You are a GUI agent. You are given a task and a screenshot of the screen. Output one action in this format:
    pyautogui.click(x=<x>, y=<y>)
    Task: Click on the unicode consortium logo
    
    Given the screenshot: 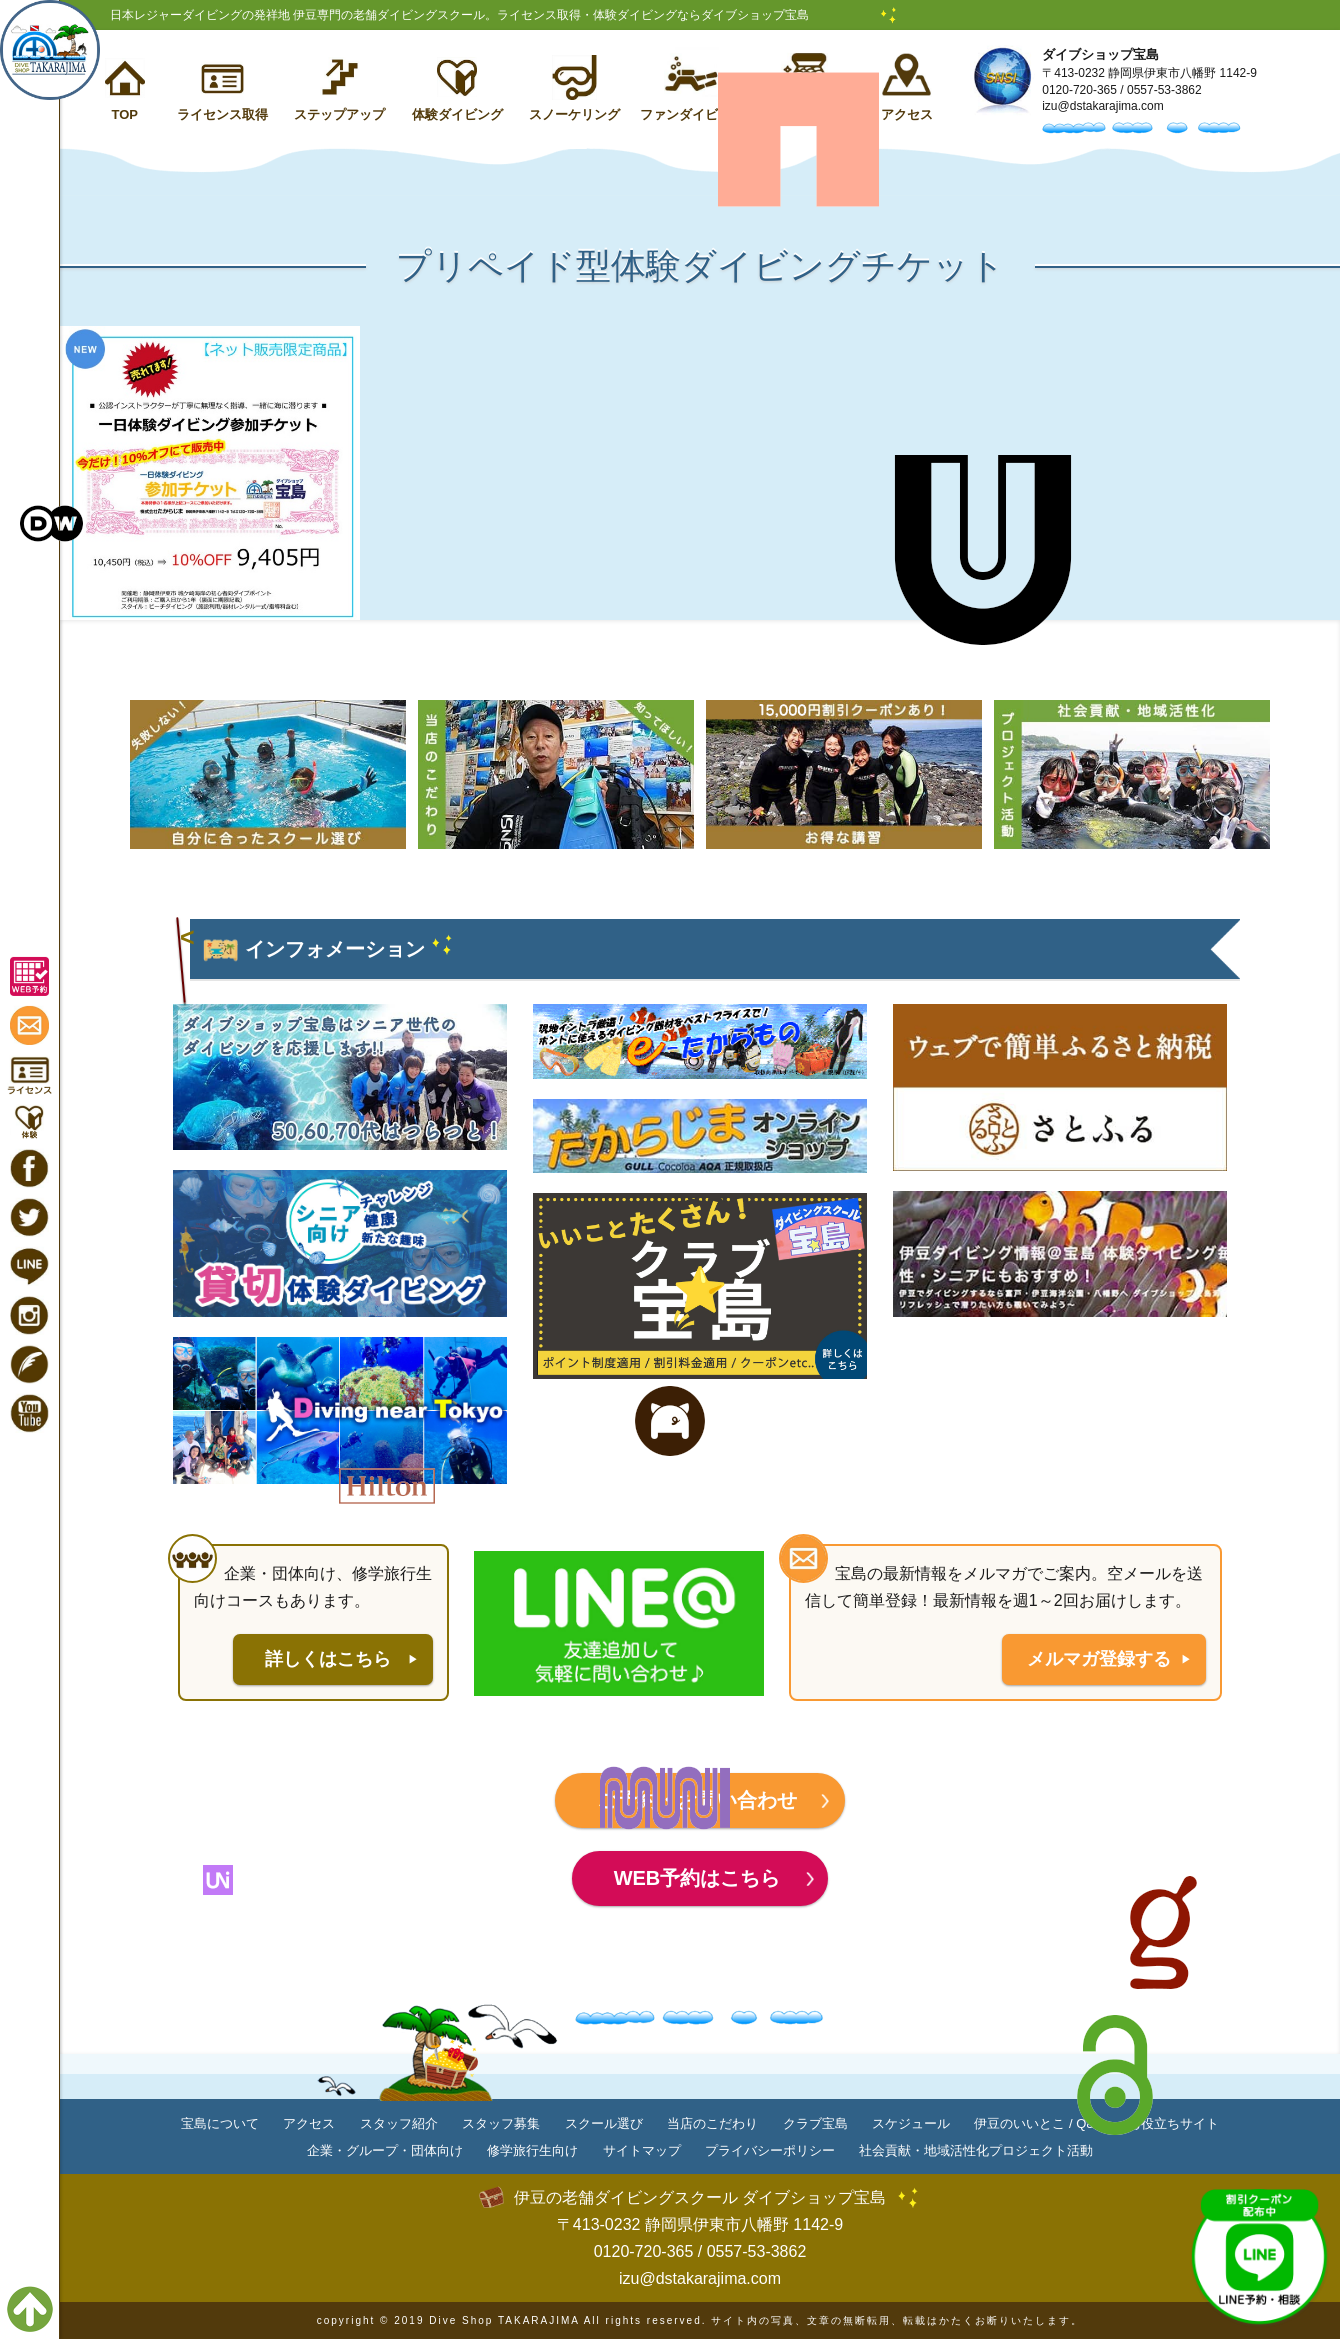 What is the action you would take?
    pyautogui.click(x=218, y=1880)
    